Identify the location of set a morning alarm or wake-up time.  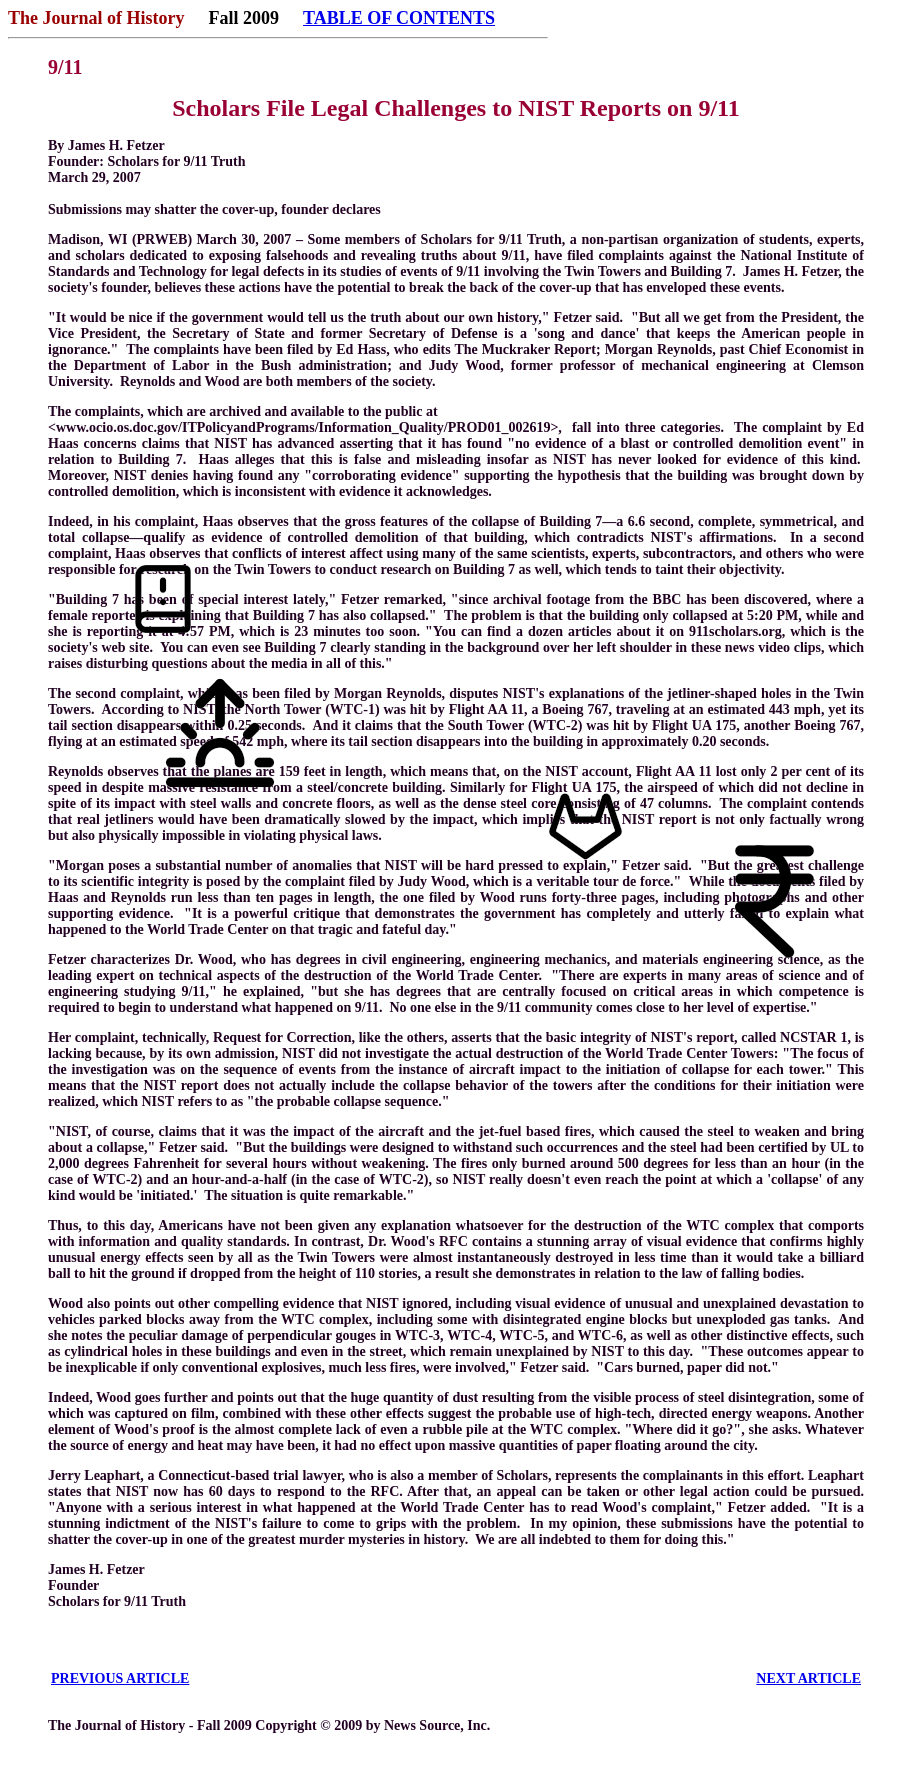
(220, 733).